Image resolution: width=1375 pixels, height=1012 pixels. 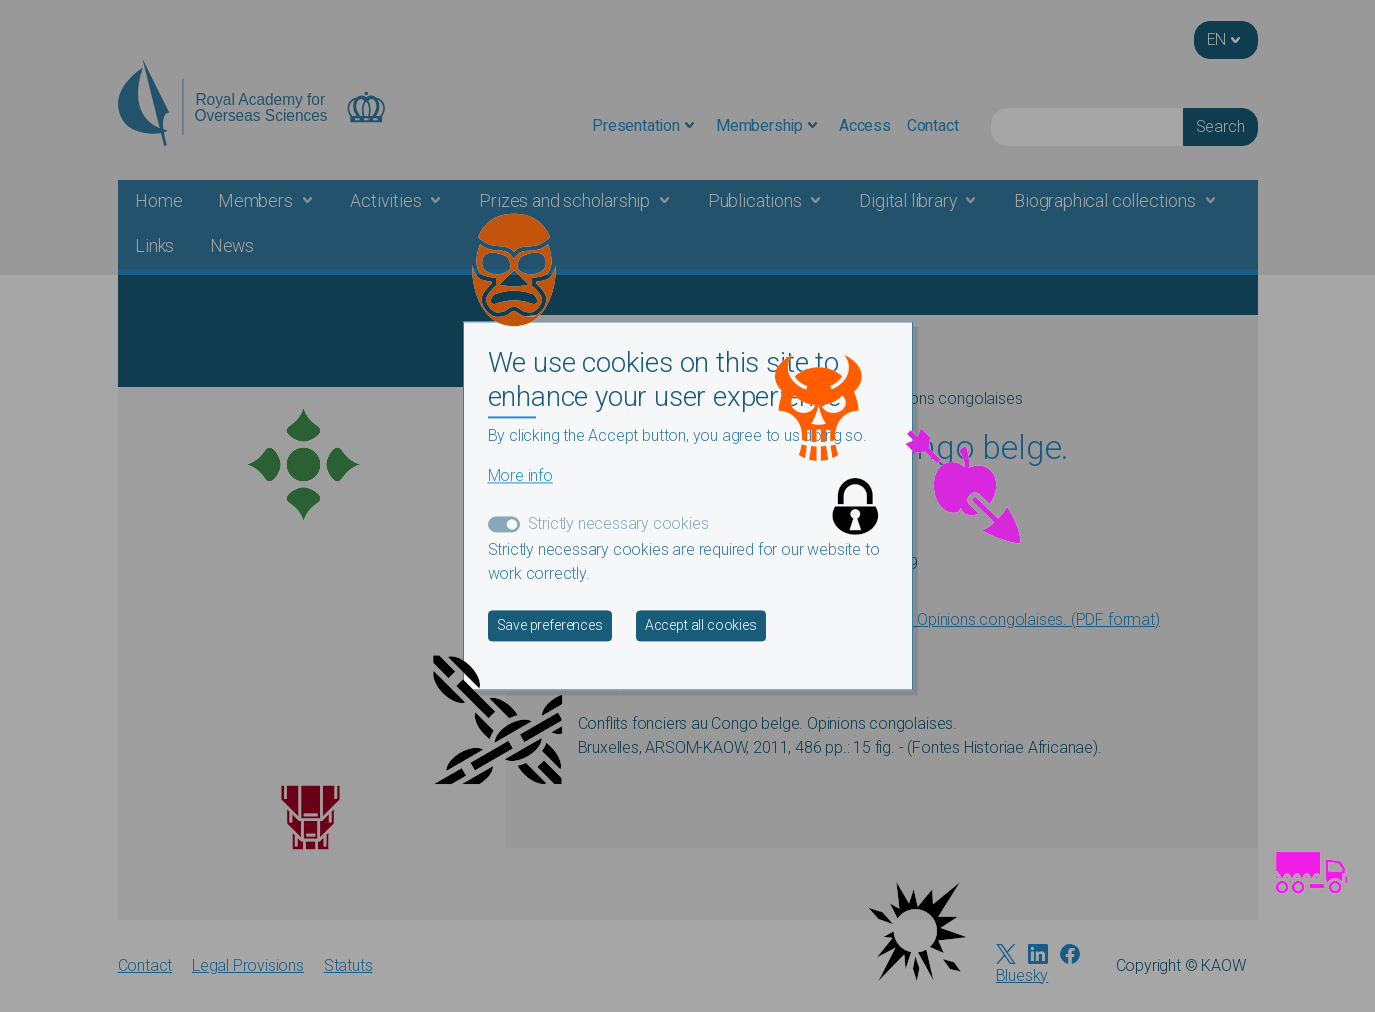 I want to click on indicates an eclipse or celestial event in a game, so click(x=916, y=931).